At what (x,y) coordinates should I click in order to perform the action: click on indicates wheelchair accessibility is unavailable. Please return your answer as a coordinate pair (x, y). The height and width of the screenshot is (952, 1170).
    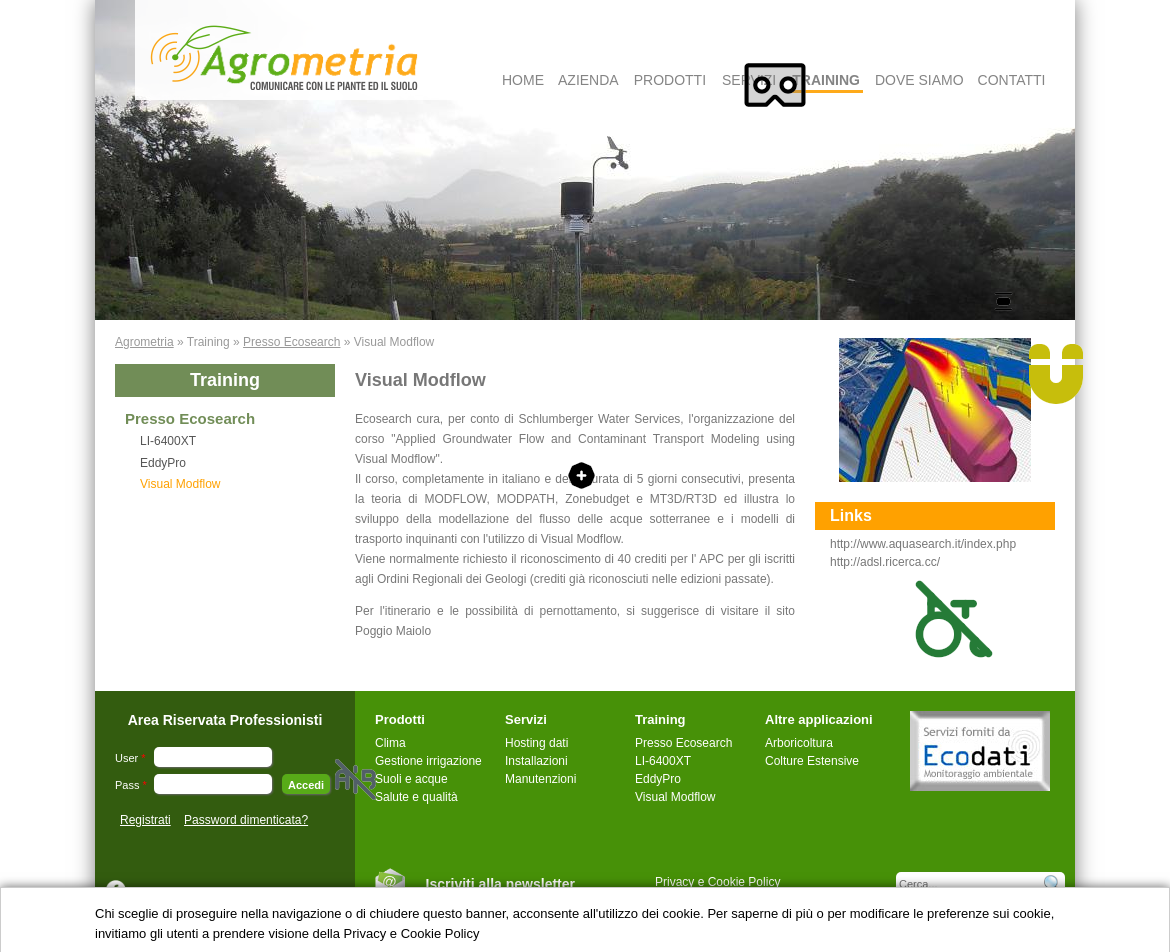
    Looking at the image, I should click on (954, 619).